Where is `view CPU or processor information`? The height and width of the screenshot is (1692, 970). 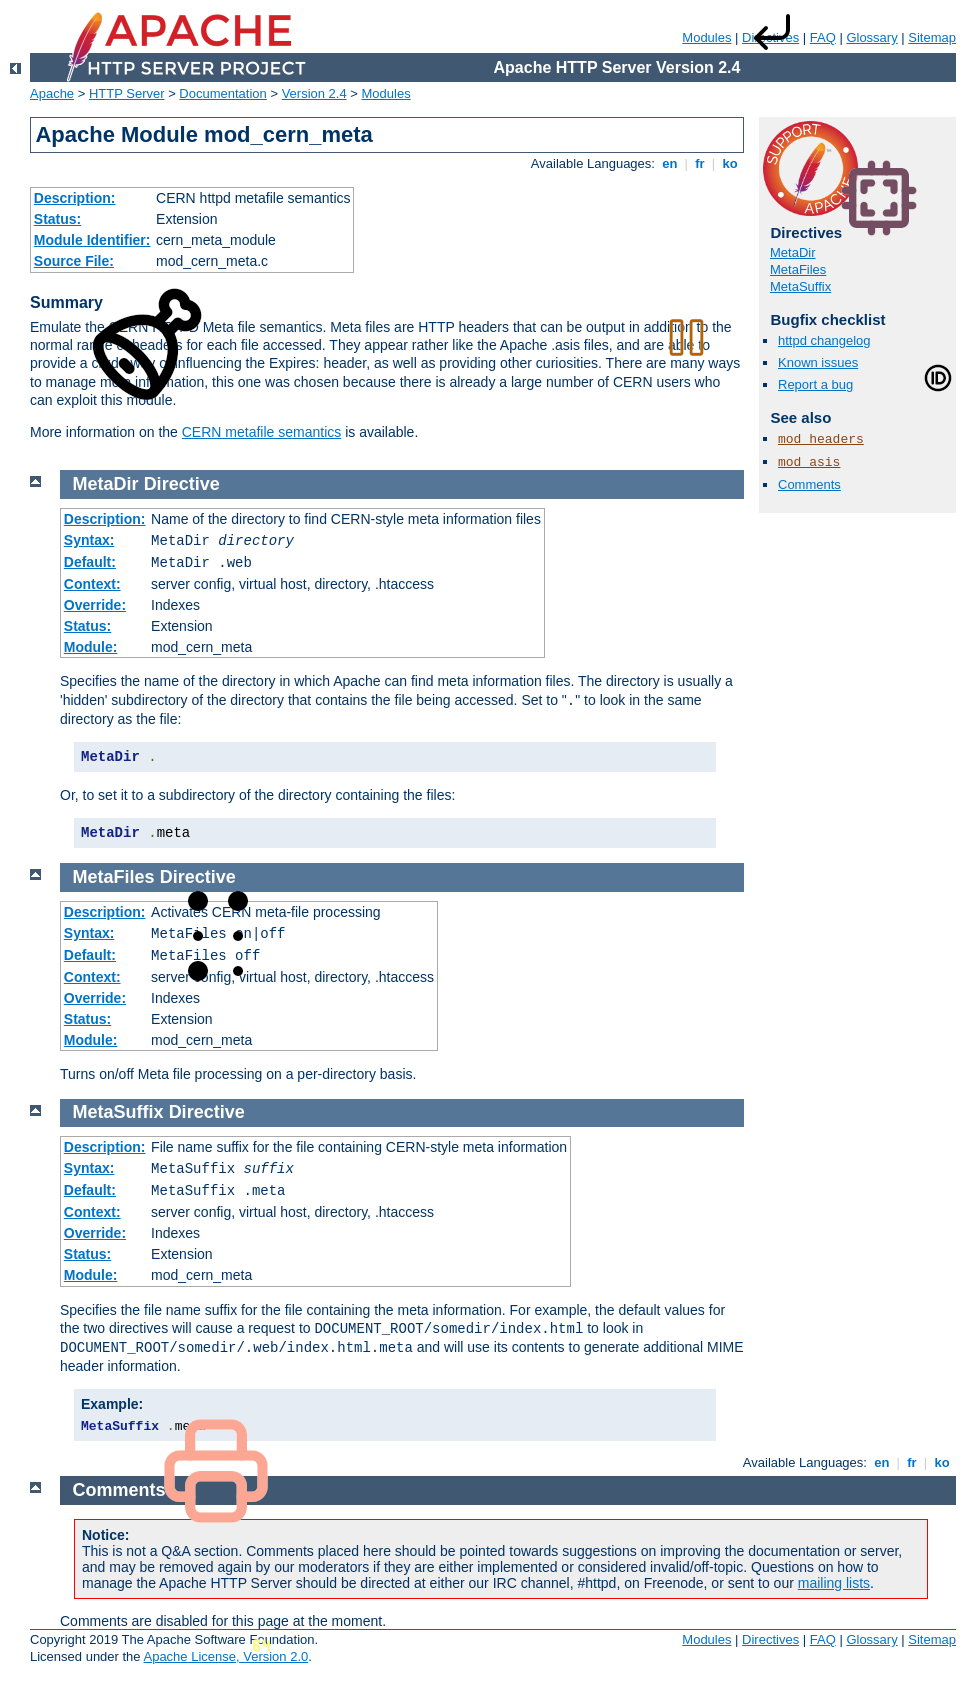
view CPU or processor information is located at coordinates (879, 198).